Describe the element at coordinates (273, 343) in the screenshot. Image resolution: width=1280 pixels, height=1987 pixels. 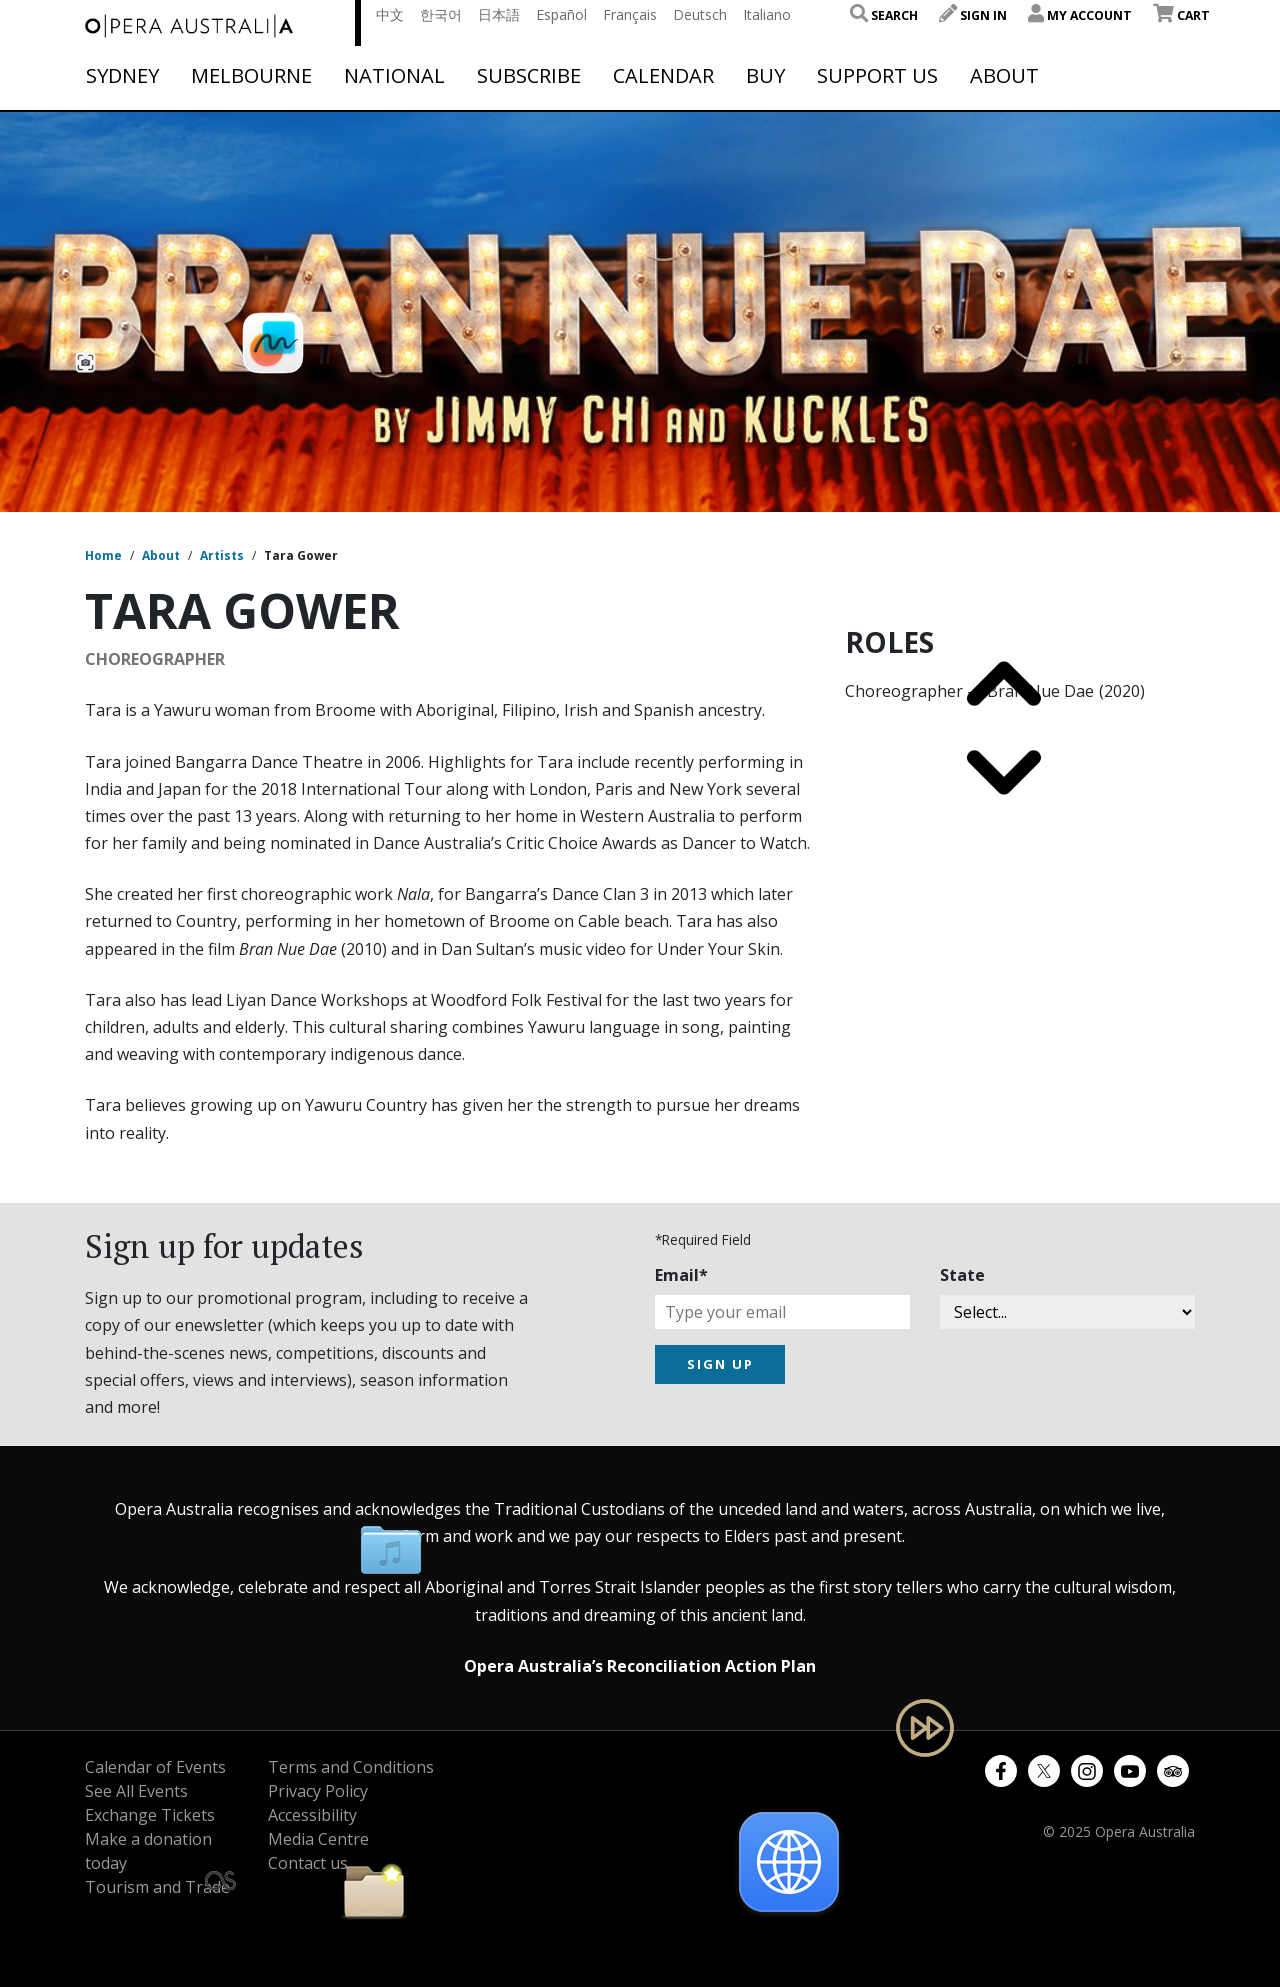
I see `open freeform app for brainstorming and sketching` at that location.